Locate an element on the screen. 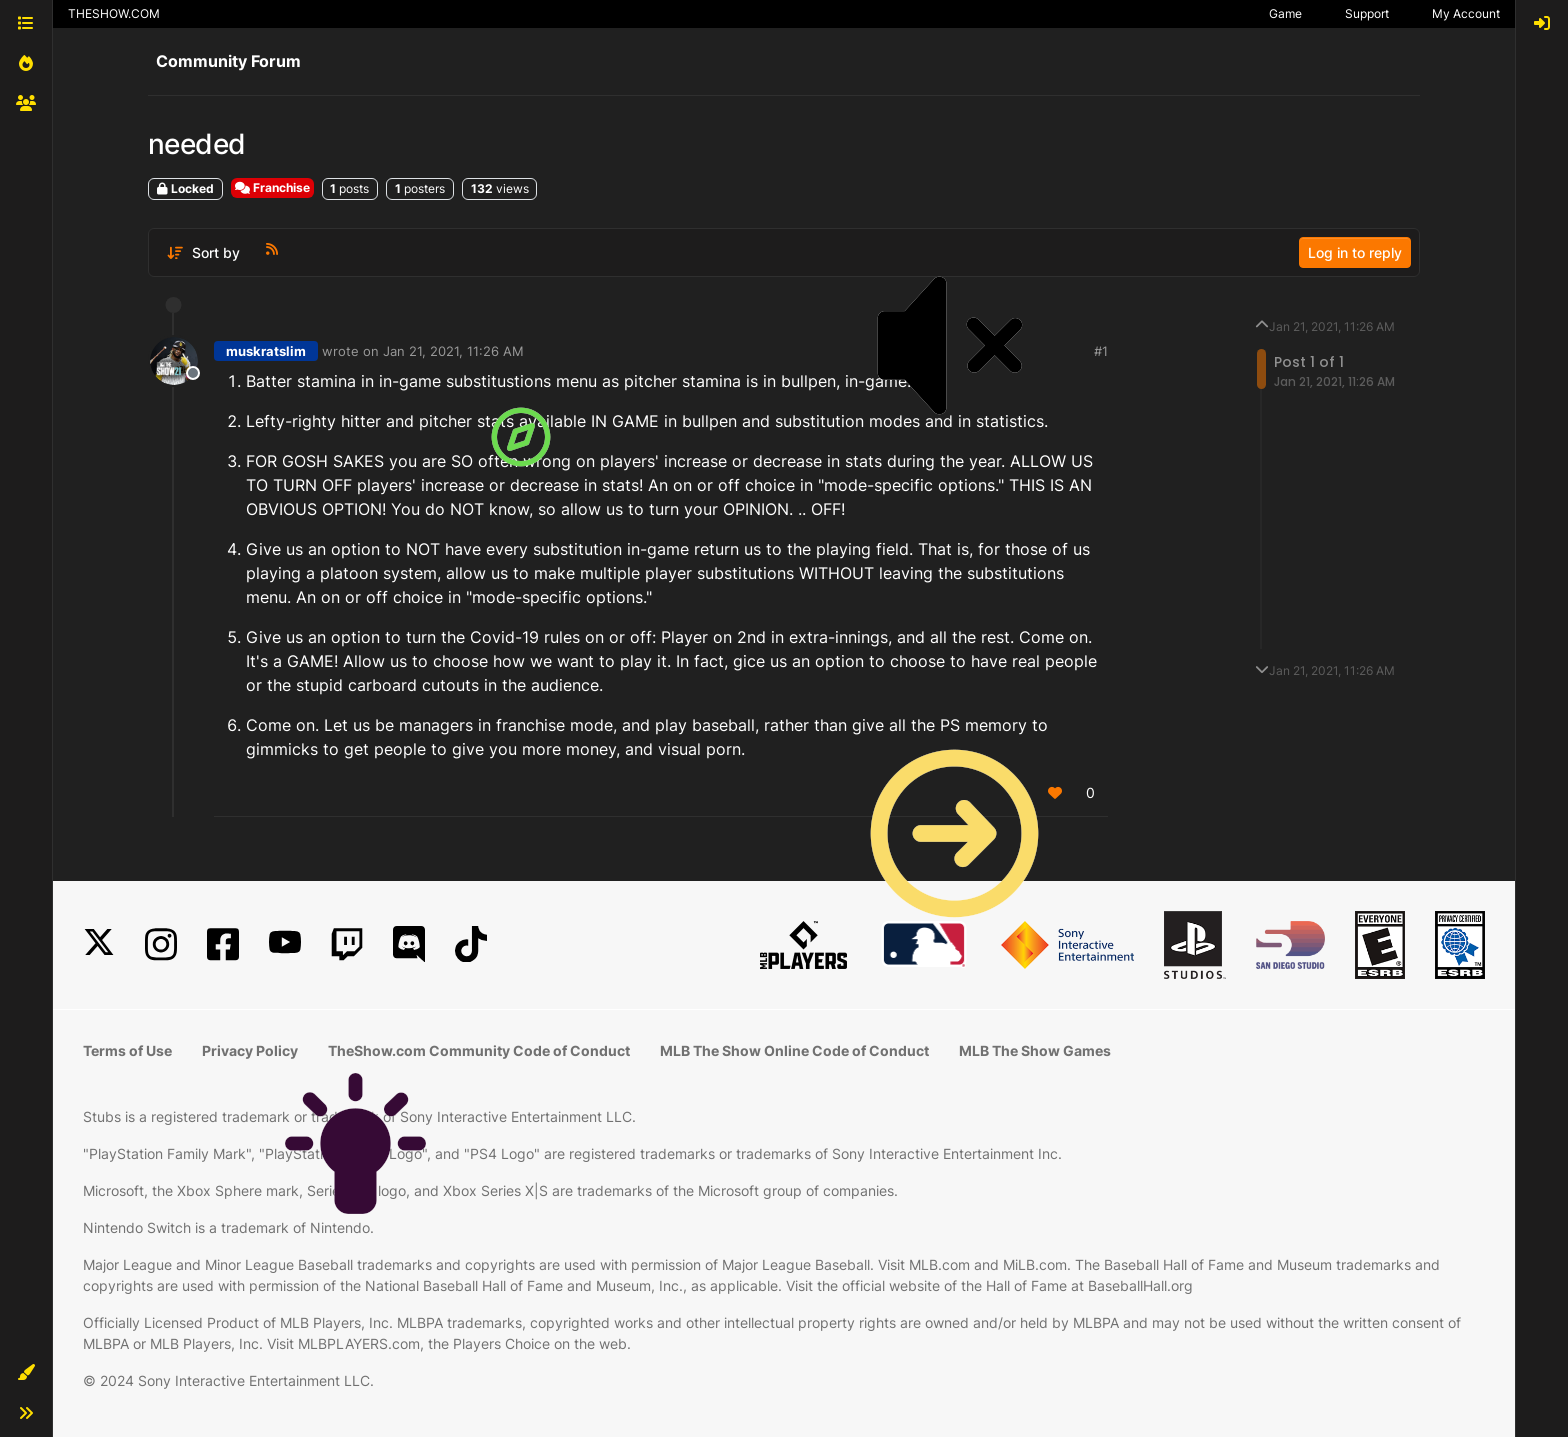 This screenshot has height=1437, width=1568. proceed to the next step is located at coordinates (954, 833).